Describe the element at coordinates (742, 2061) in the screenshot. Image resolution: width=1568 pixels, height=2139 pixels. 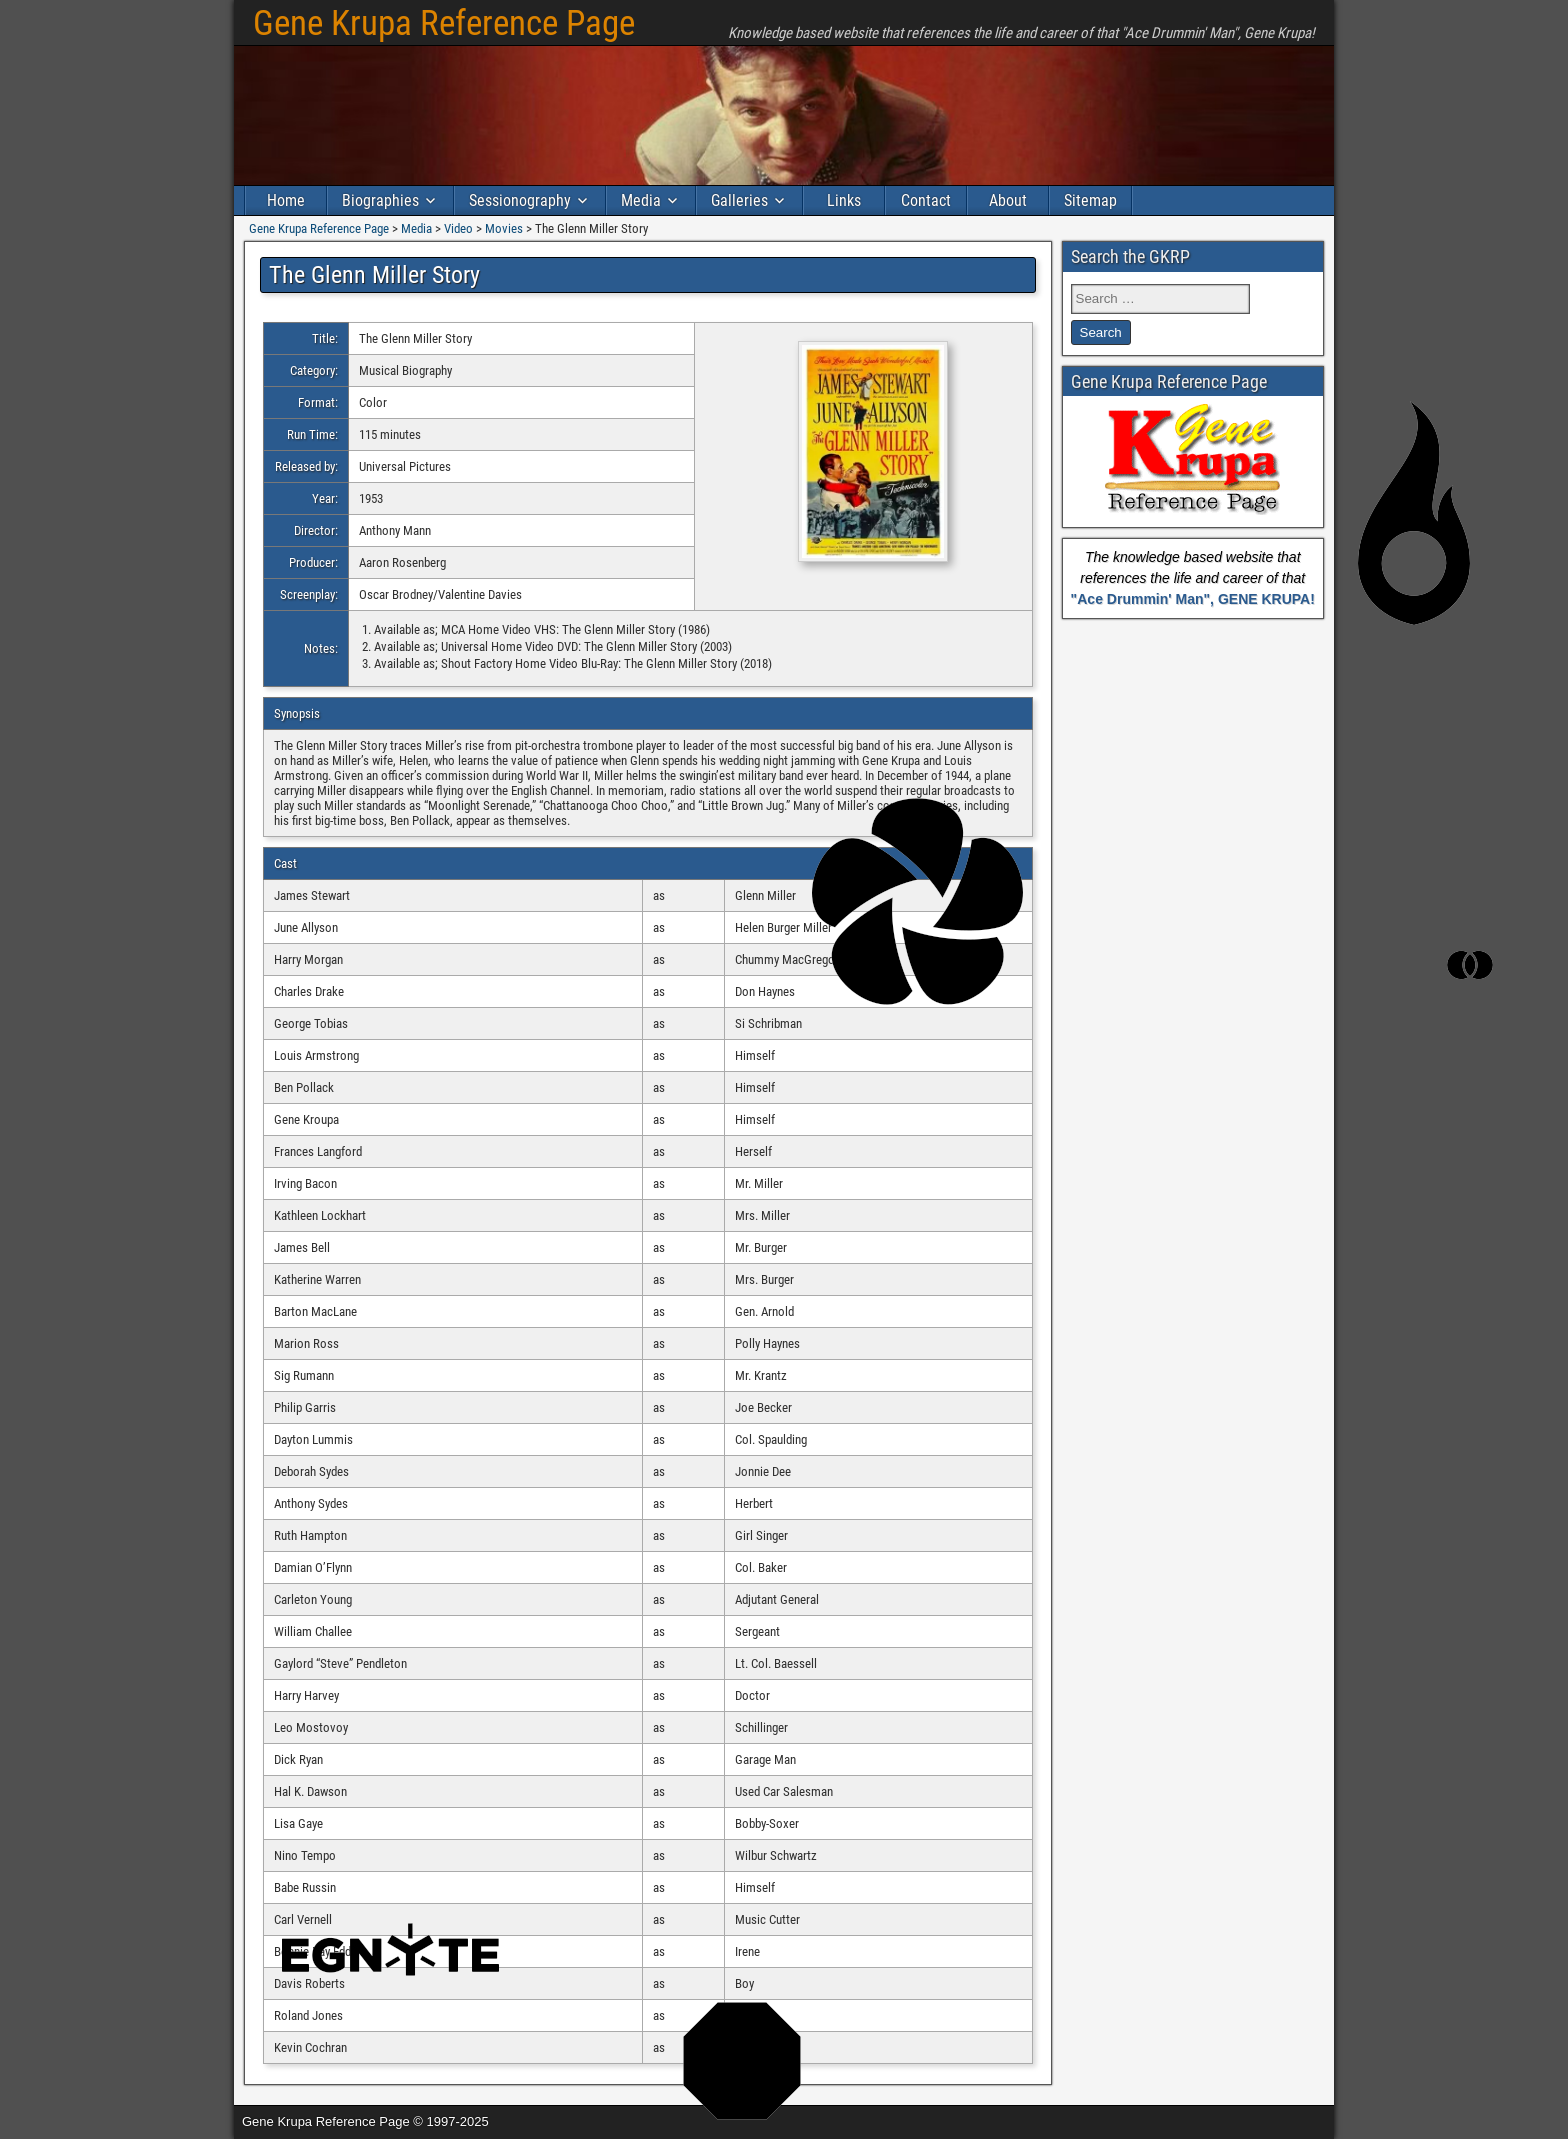
I see `stop or warning indicator` at that location.